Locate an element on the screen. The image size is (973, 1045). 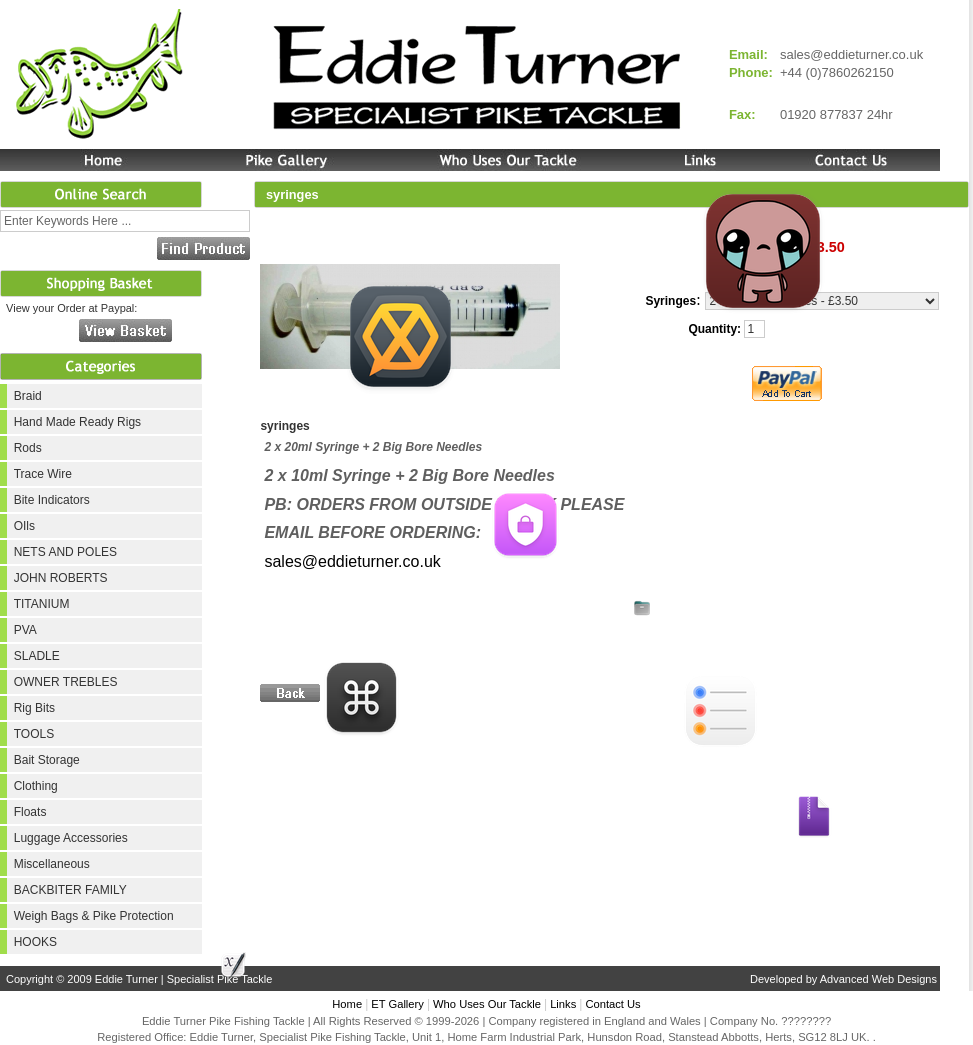
open xournal note-taking app is located at coordinates (233, 965).